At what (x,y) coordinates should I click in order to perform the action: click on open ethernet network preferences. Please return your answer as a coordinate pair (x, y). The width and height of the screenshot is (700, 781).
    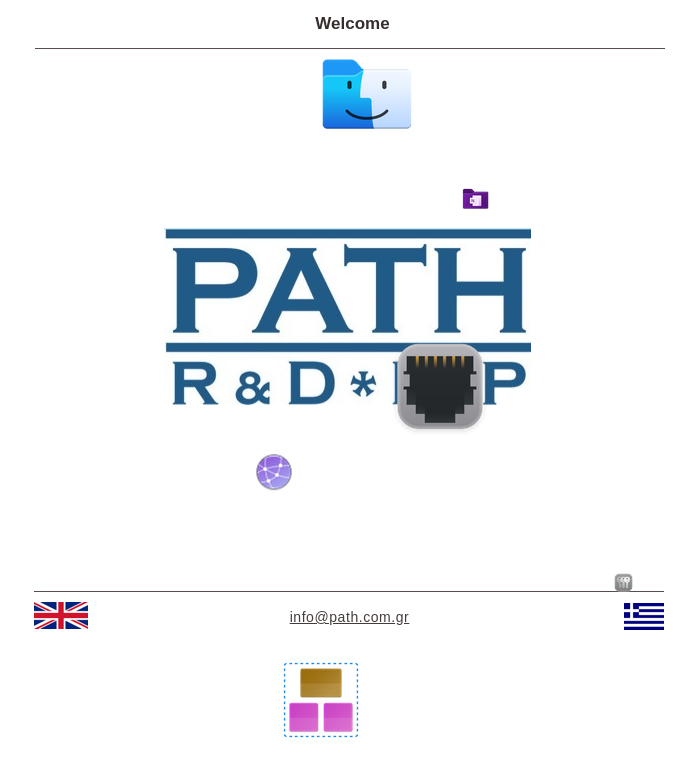
    Looking at the image, I should click on (440, 388).